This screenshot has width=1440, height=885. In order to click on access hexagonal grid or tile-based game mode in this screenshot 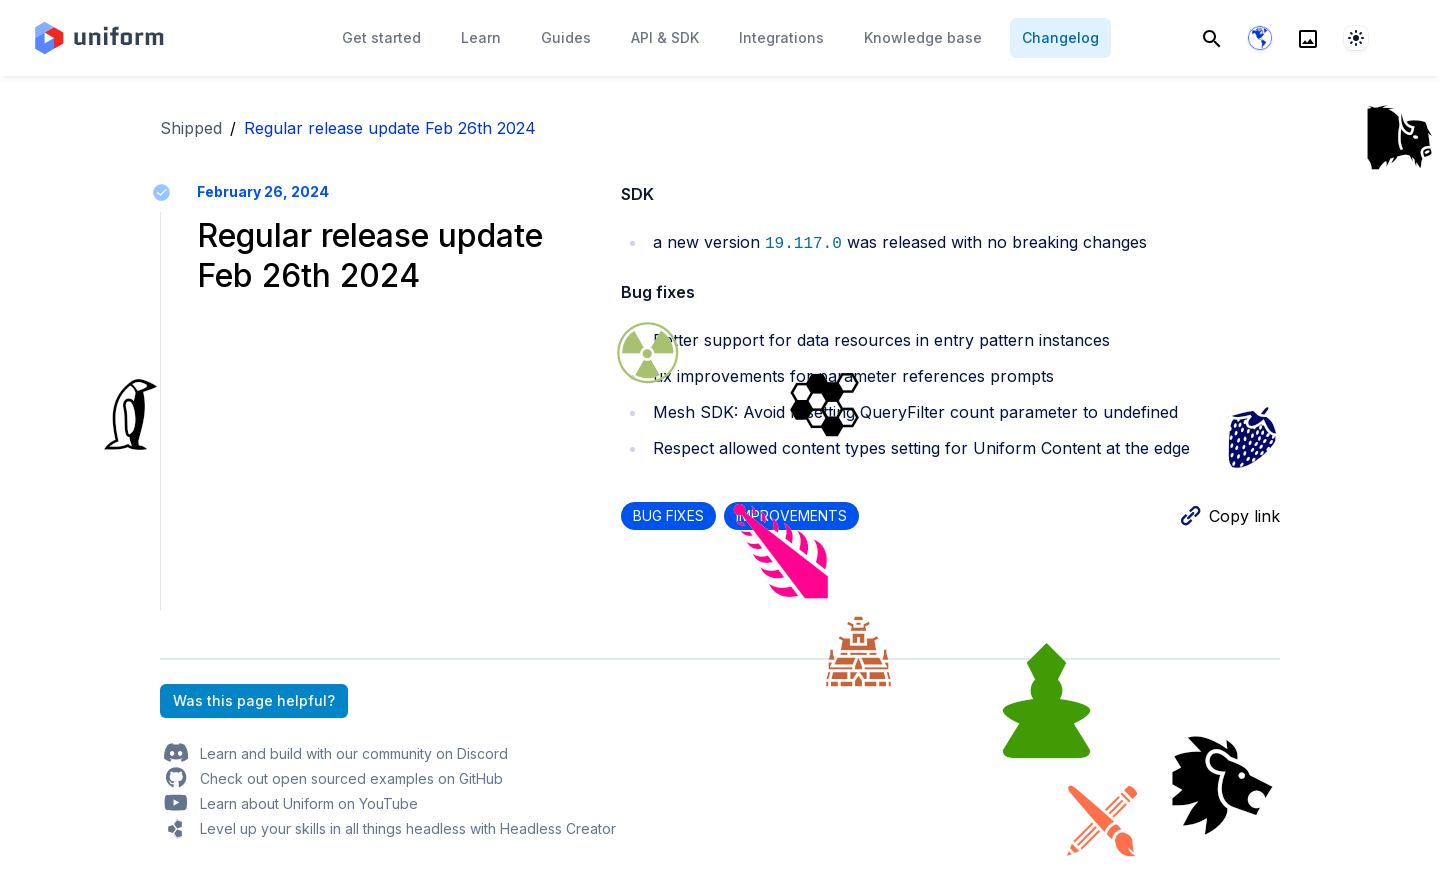, I will do `click(824, 402)`.